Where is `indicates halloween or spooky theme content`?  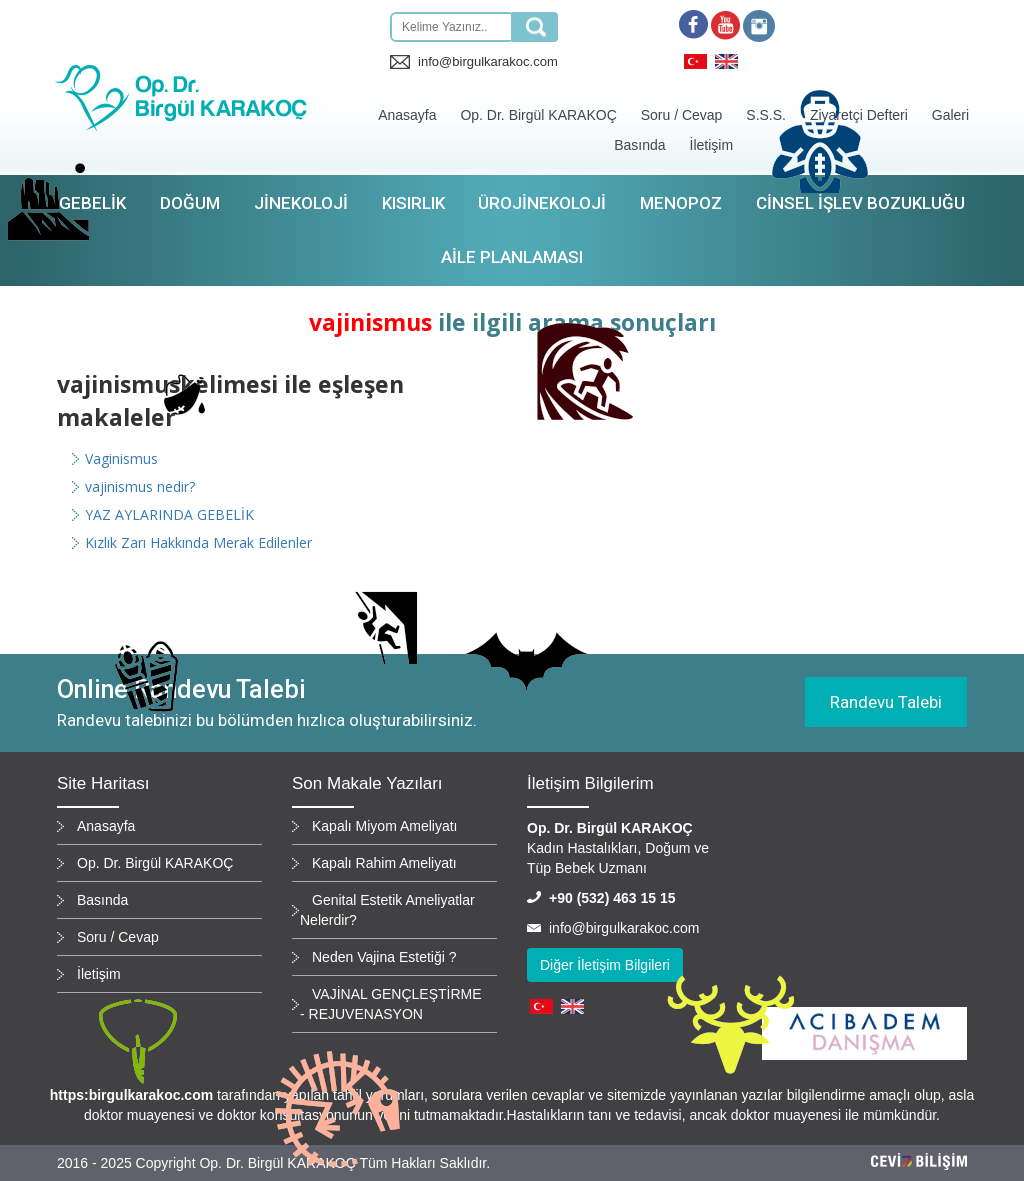 indicates halloween or spooky theme content is located at coordinates (526, 662).